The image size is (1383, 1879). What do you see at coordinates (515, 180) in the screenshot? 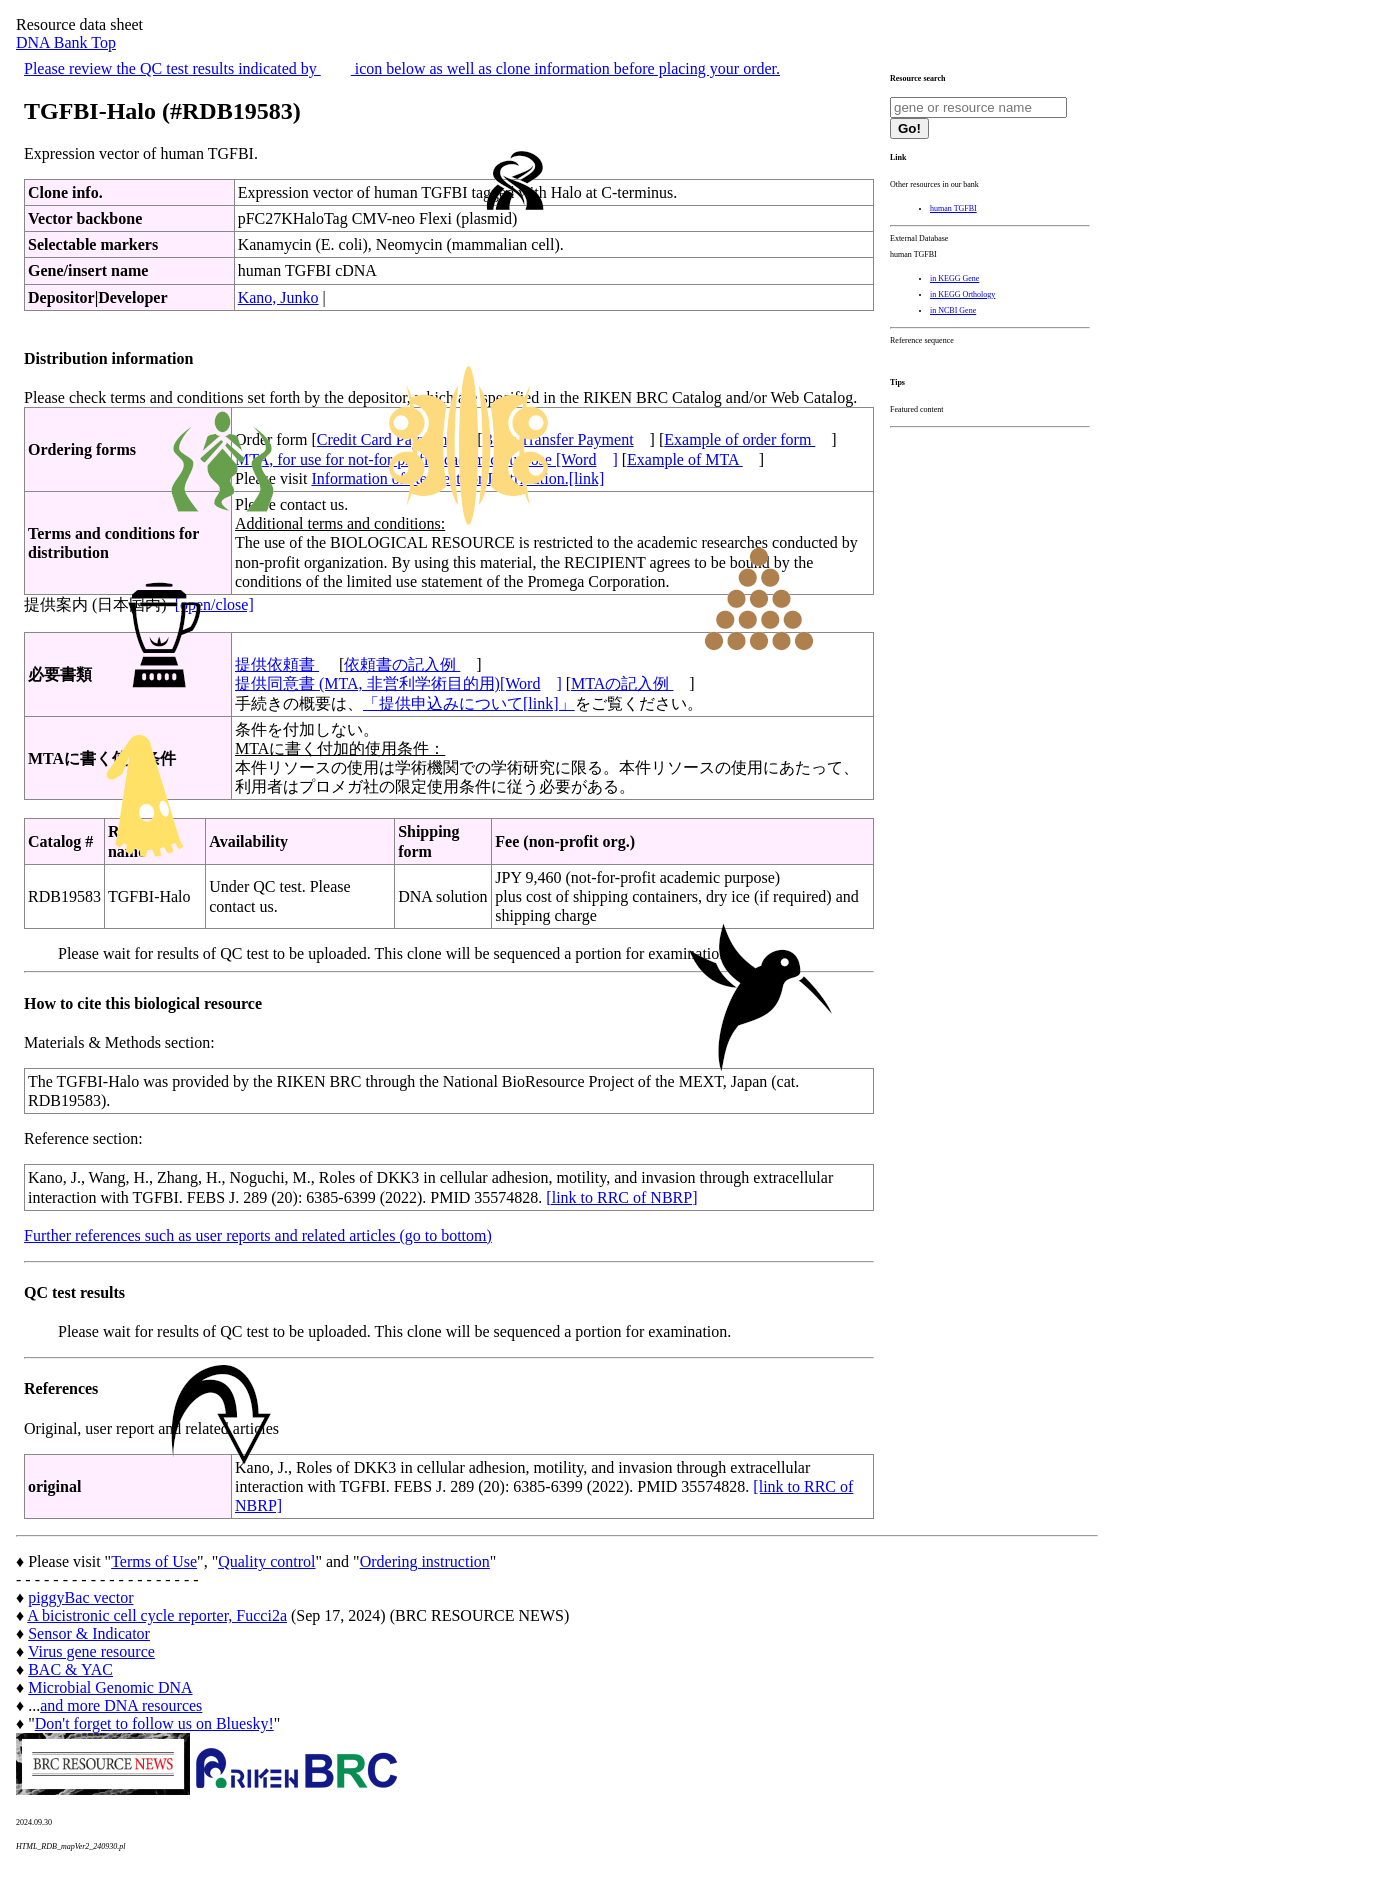
I see `indicates a monster or creature encounter` at bounding box center [515, 180].